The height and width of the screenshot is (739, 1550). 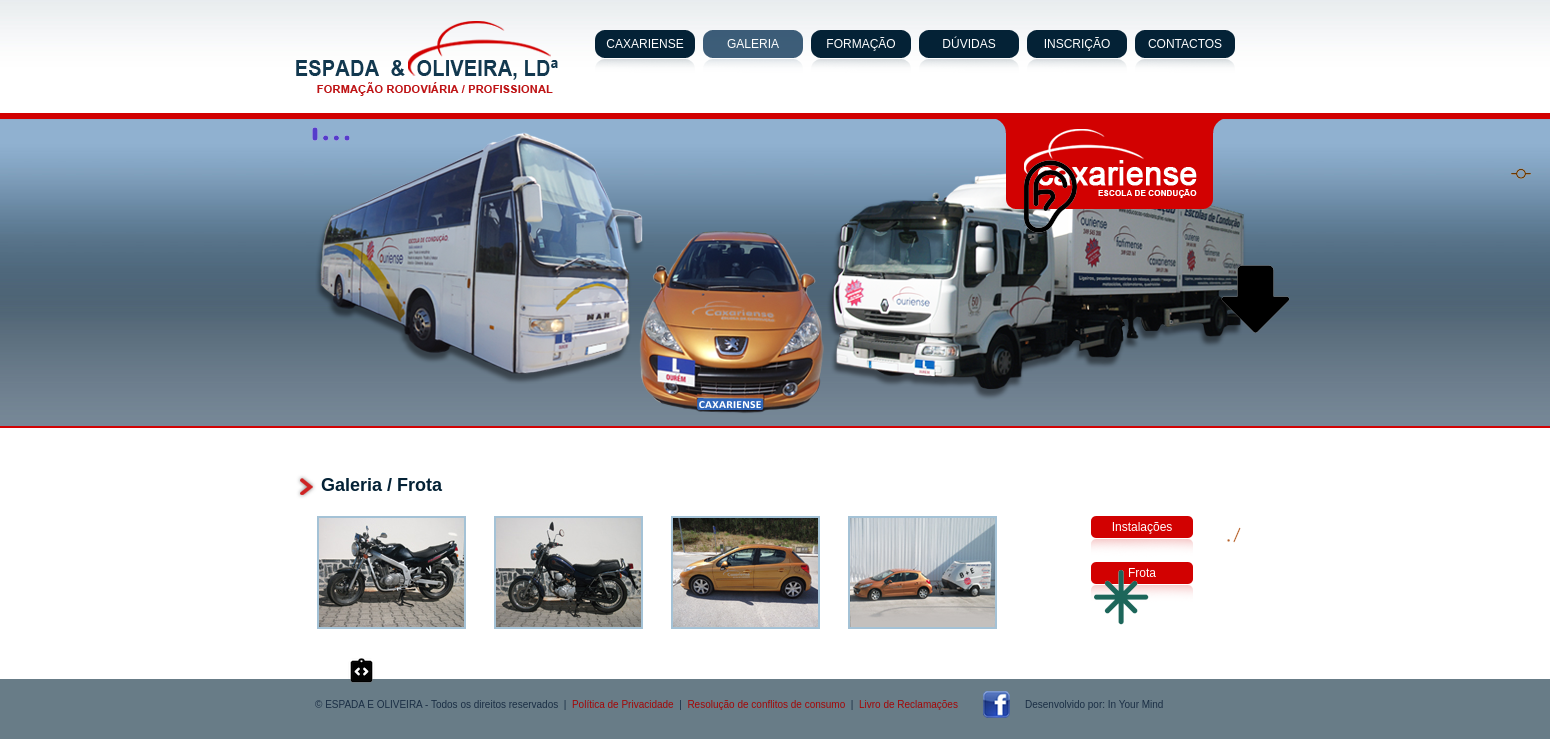 I want to click on accessibility settings for hearing features, so click(x=1050, y=196).